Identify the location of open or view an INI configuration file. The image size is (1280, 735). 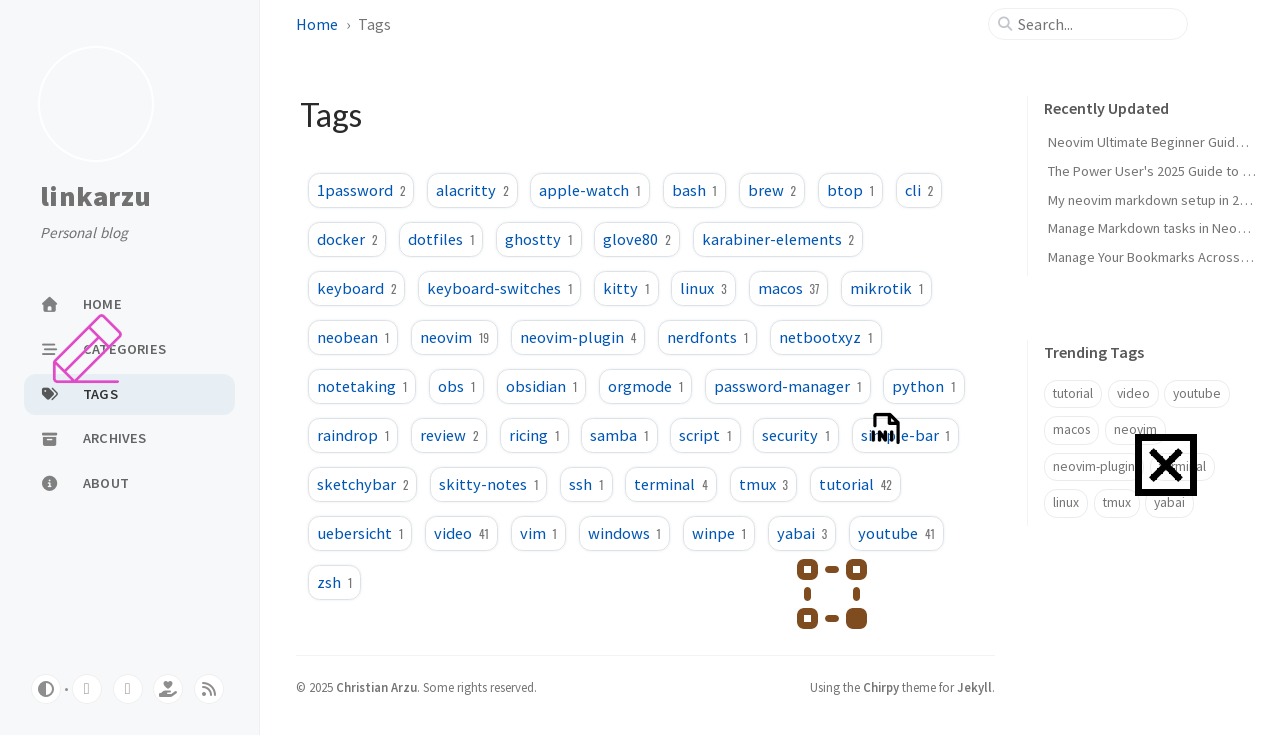
(886, 428).